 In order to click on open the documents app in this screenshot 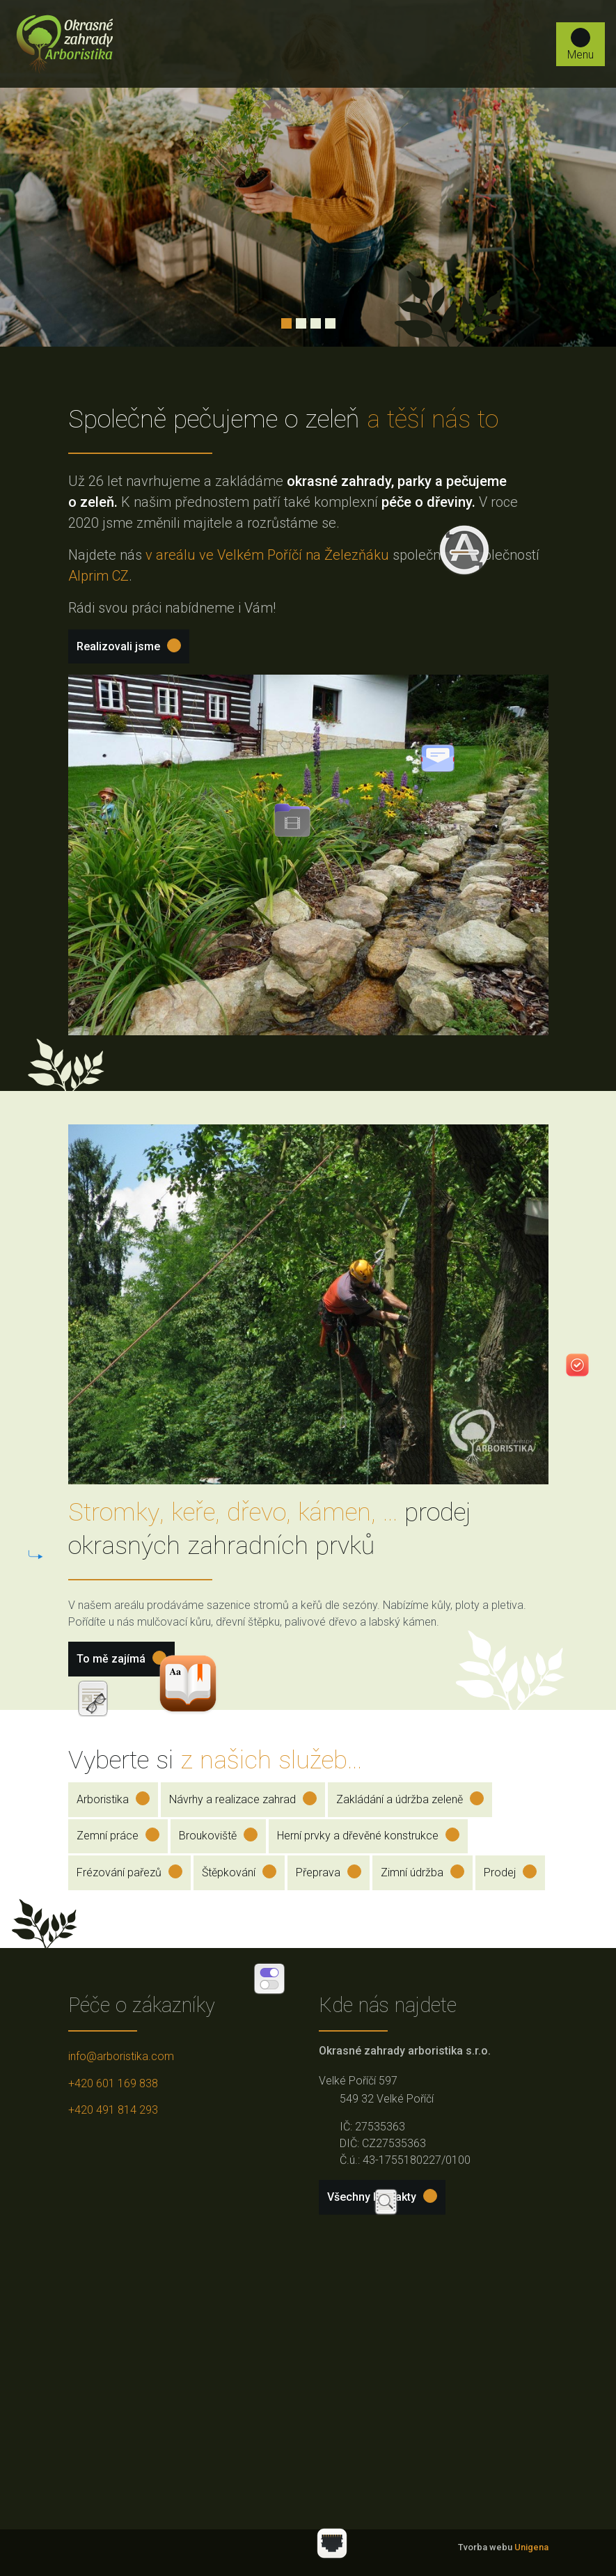, I will do `click(93, 1698)`.